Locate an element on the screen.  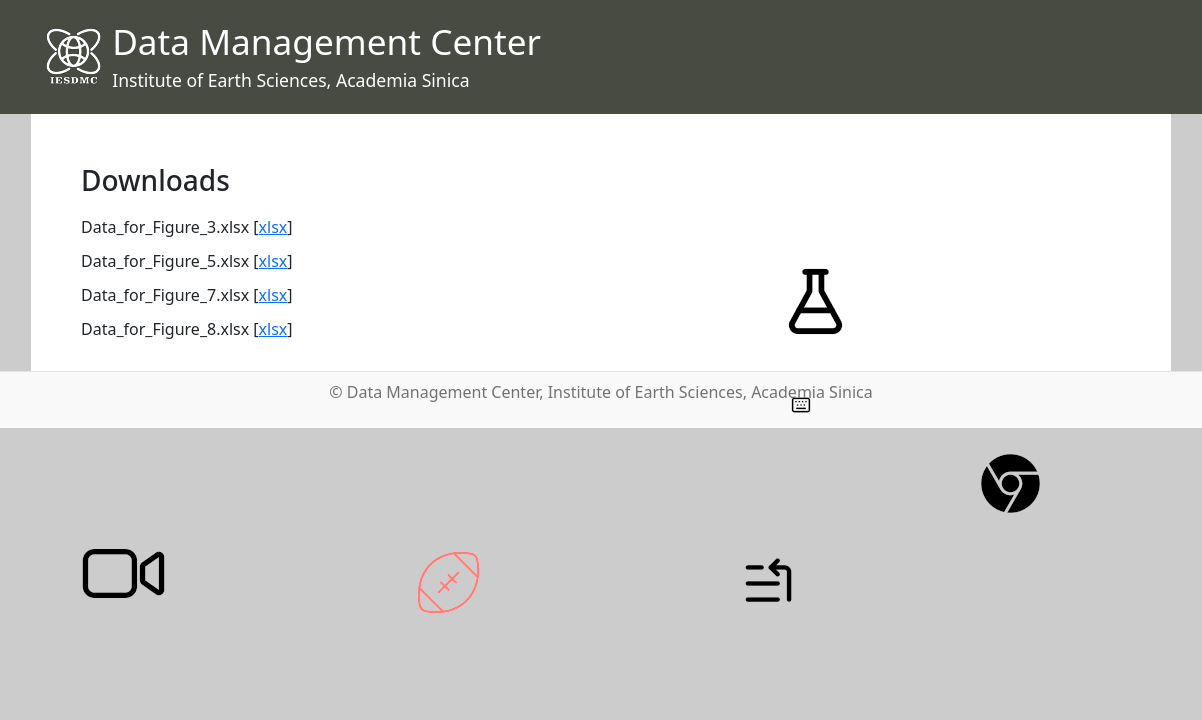
open the on-screen keyboard is located at coordinates (801, 405).